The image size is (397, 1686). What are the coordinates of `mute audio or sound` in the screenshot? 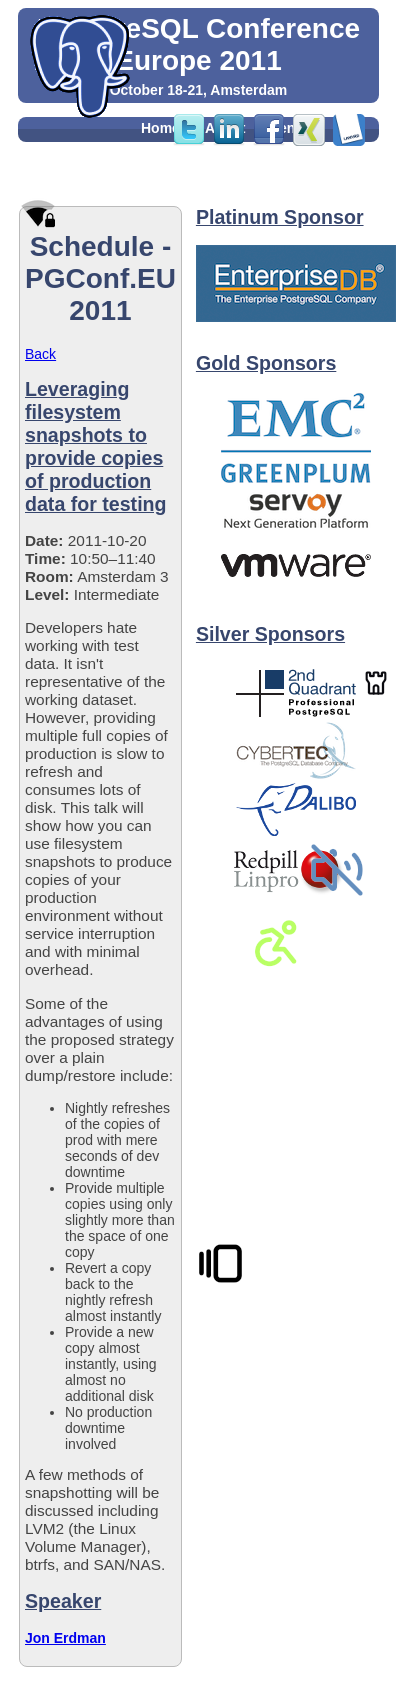 It's located at (337, 870).